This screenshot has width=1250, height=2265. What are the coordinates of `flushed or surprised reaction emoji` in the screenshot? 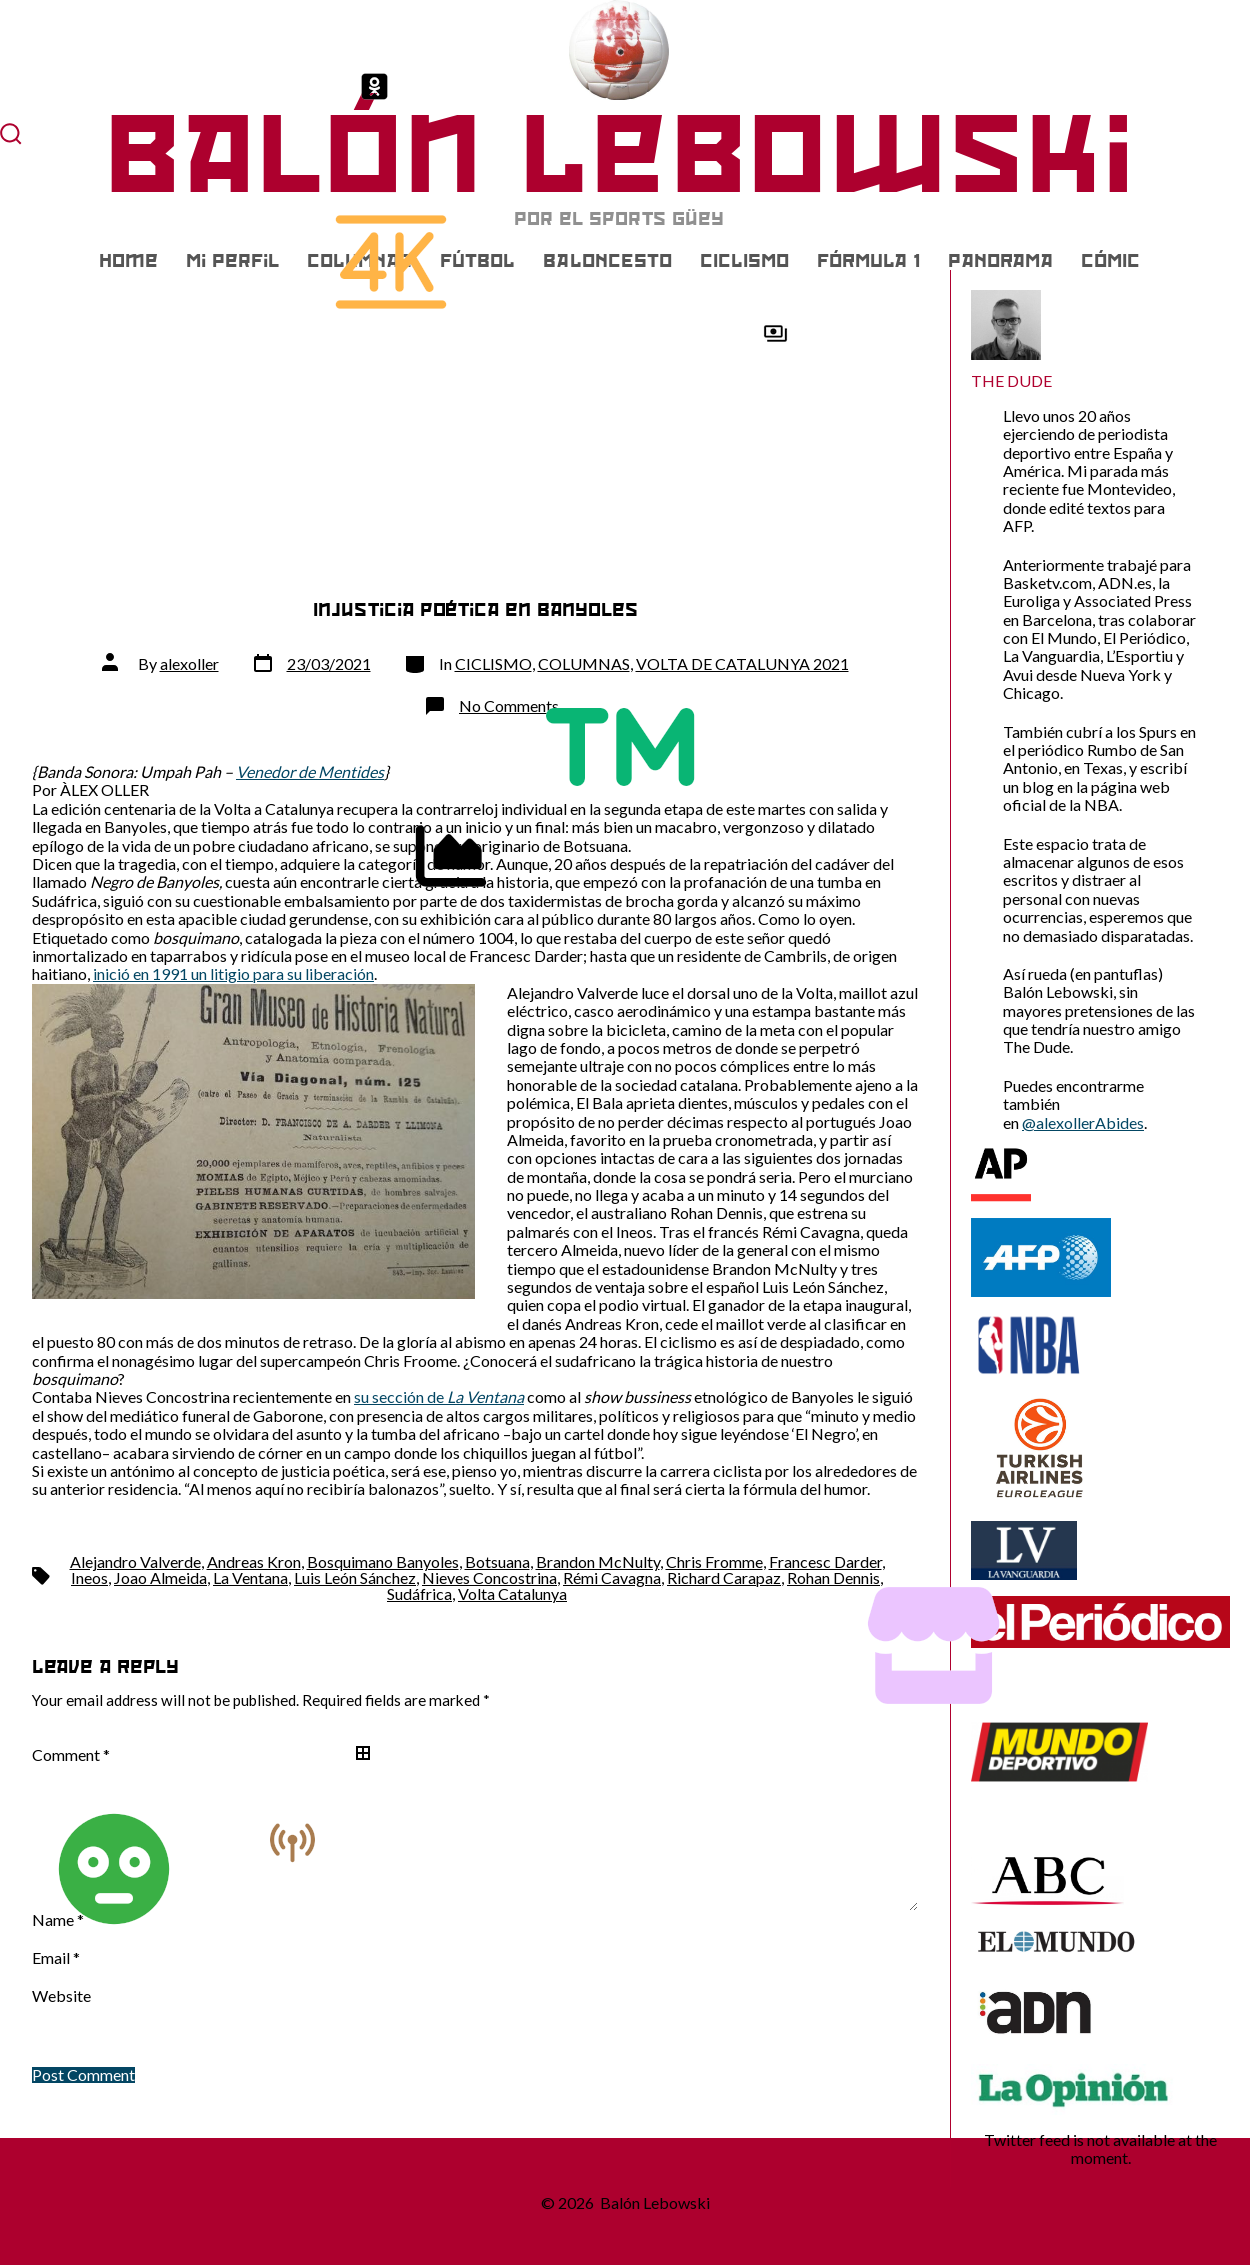 It's located at (114, 1869).